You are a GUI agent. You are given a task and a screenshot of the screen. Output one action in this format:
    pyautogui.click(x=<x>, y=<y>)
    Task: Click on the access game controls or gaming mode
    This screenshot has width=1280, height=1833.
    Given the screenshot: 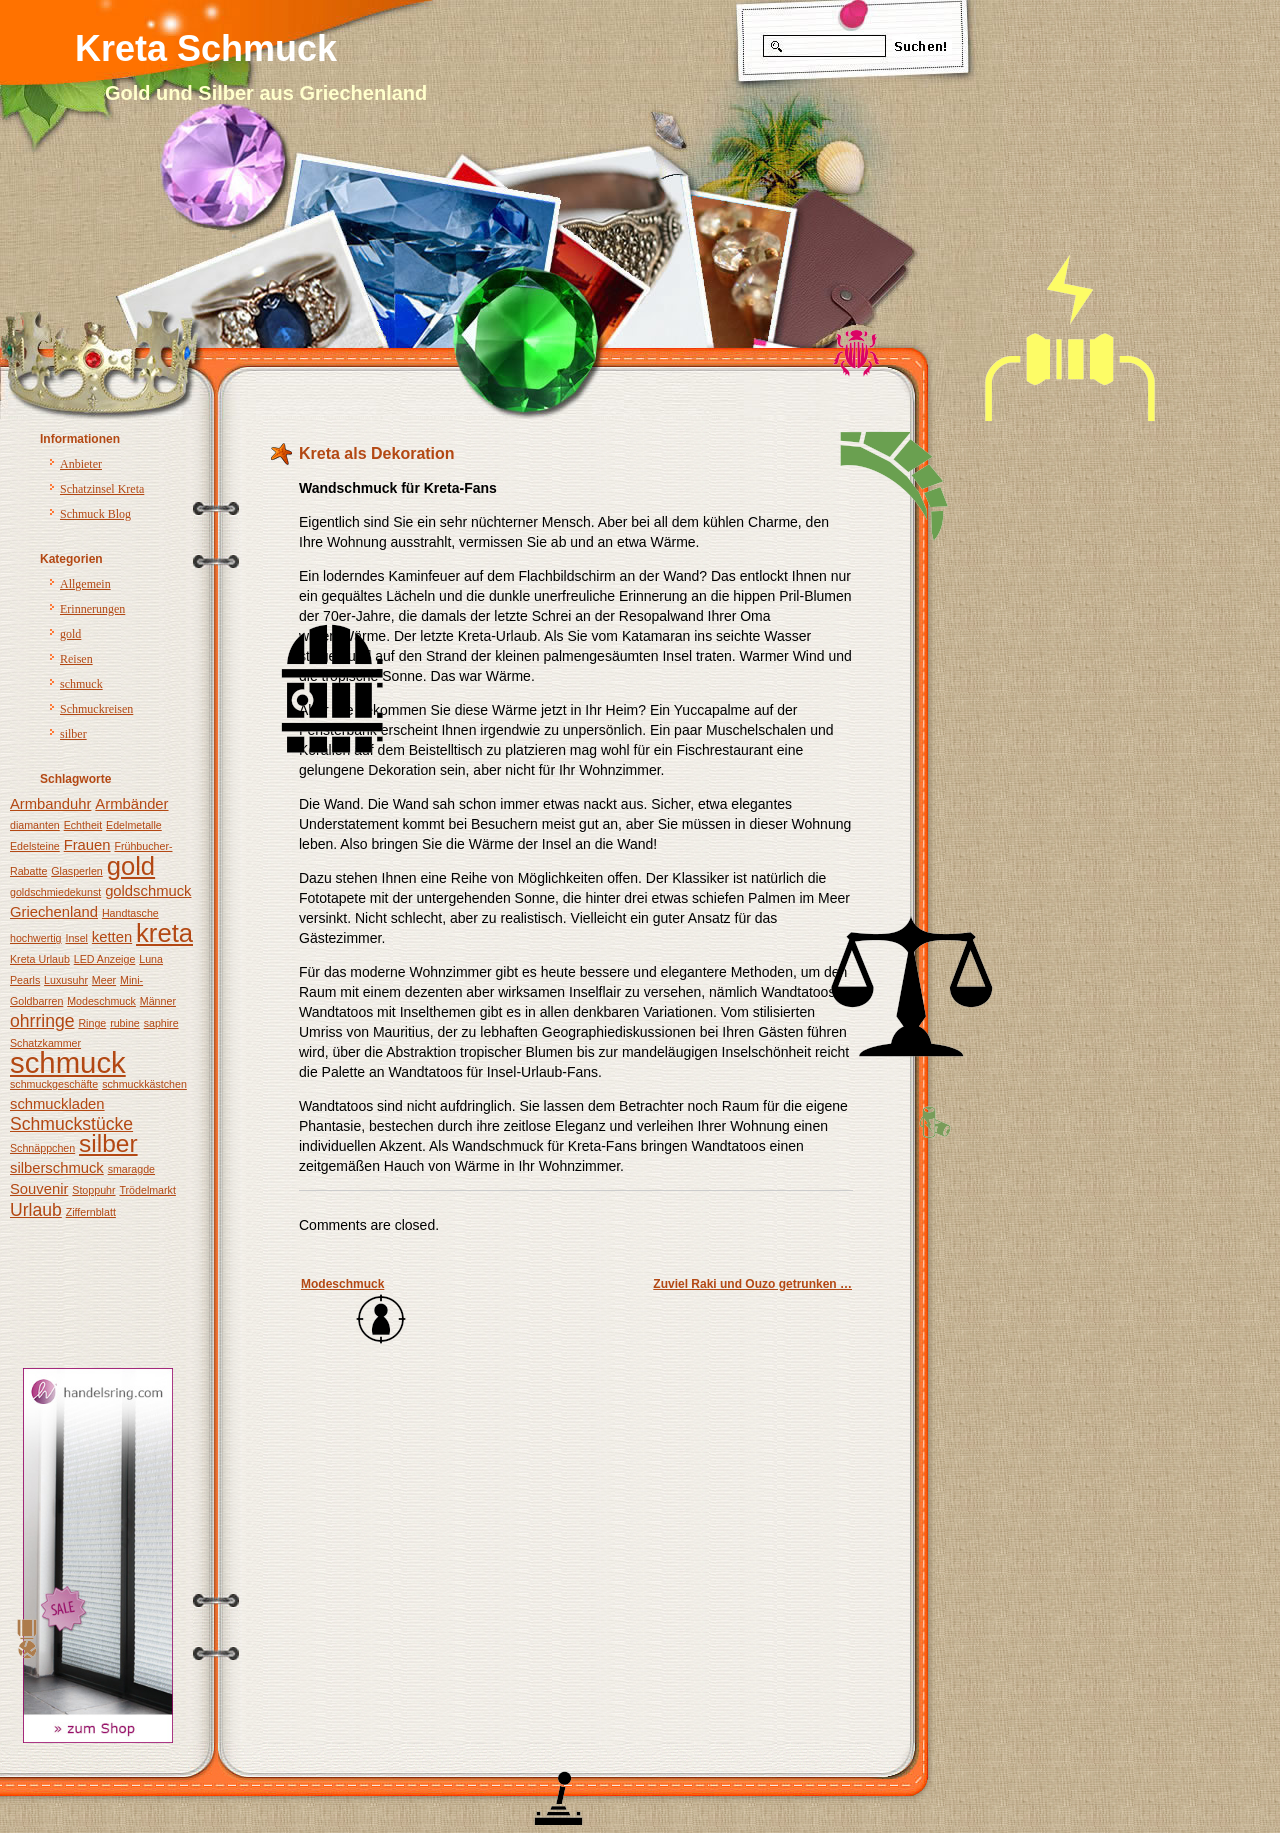 What is the action you would take?
    pyautogui.click(x=558, y=1797)
    